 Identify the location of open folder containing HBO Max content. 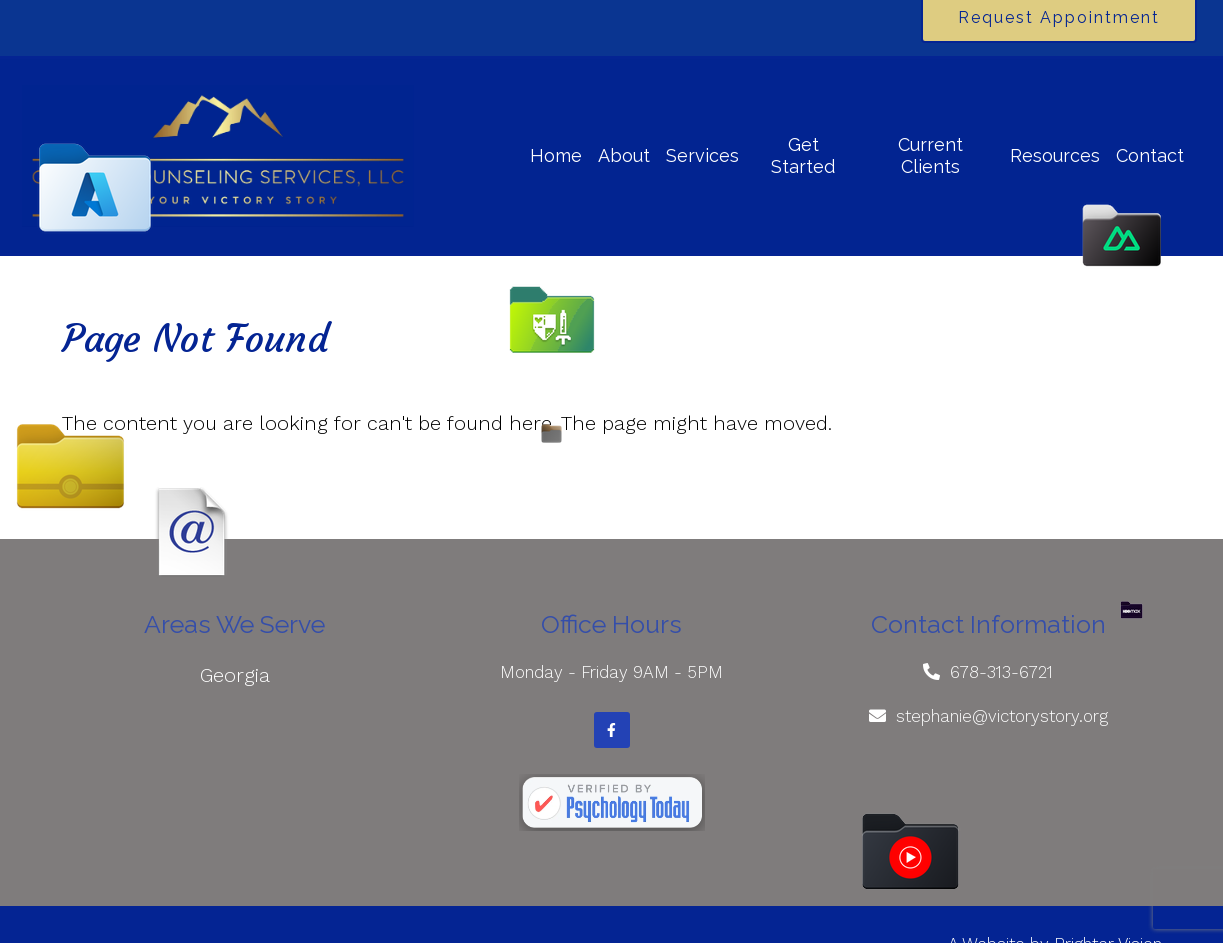
(1131, 610).